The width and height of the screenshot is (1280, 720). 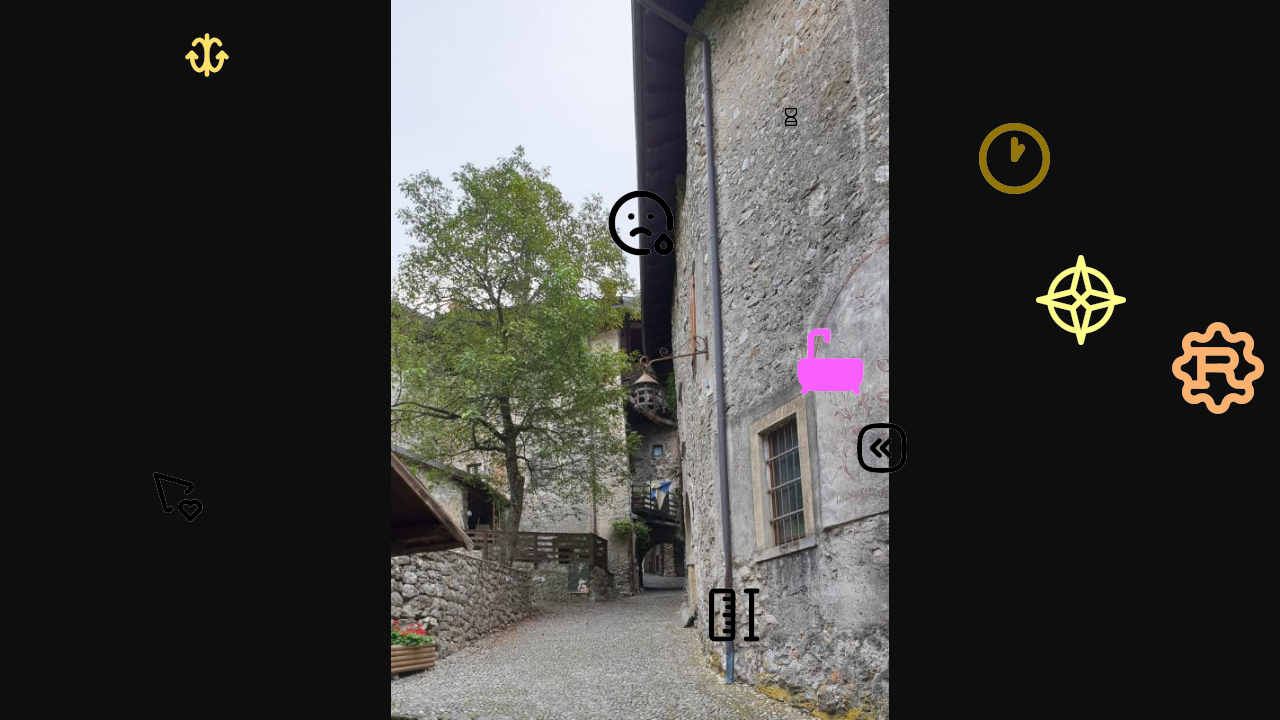 I want to click on measure dimensions or distances, so click(x=733, y=615).